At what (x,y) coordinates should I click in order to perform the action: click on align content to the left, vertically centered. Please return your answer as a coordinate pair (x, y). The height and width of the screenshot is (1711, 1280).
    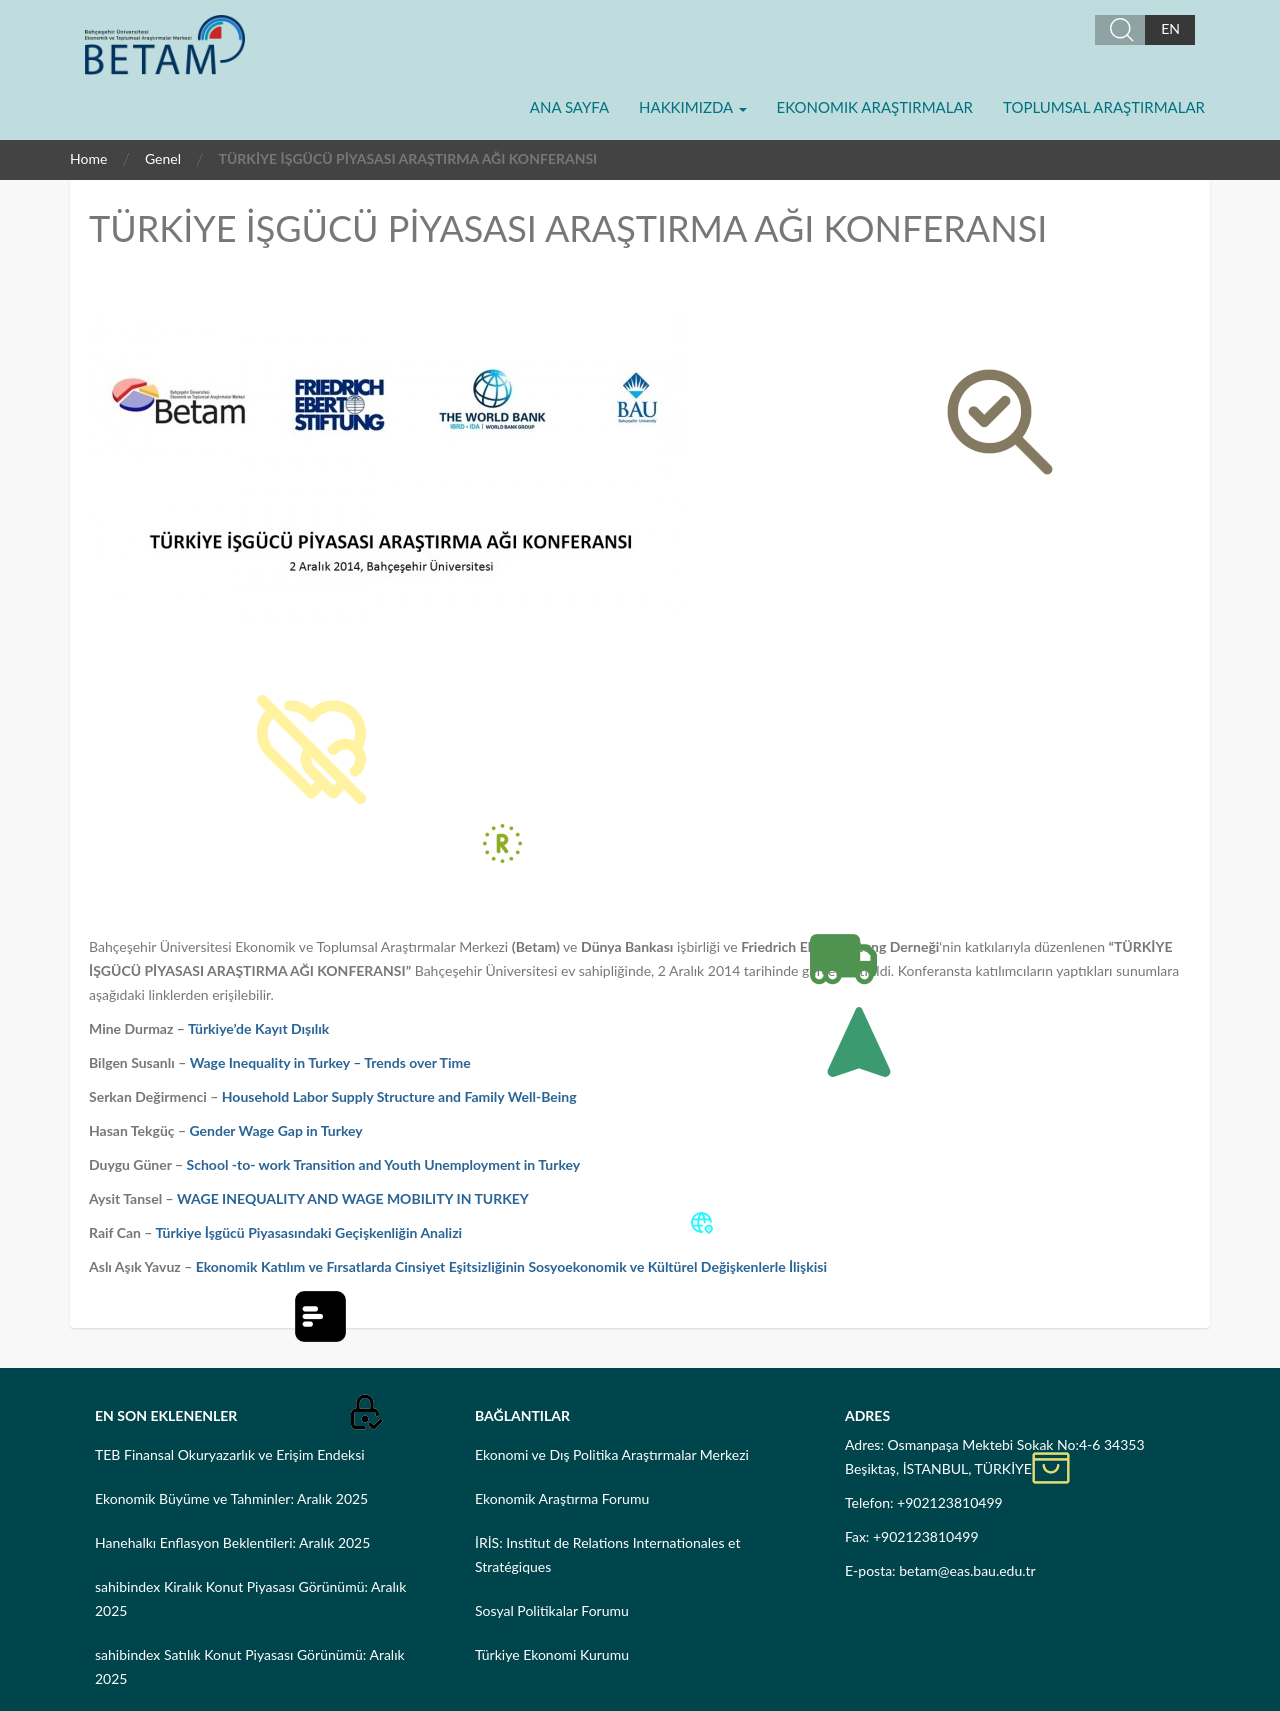
    Looking at the image, I should click on (320, 1316).